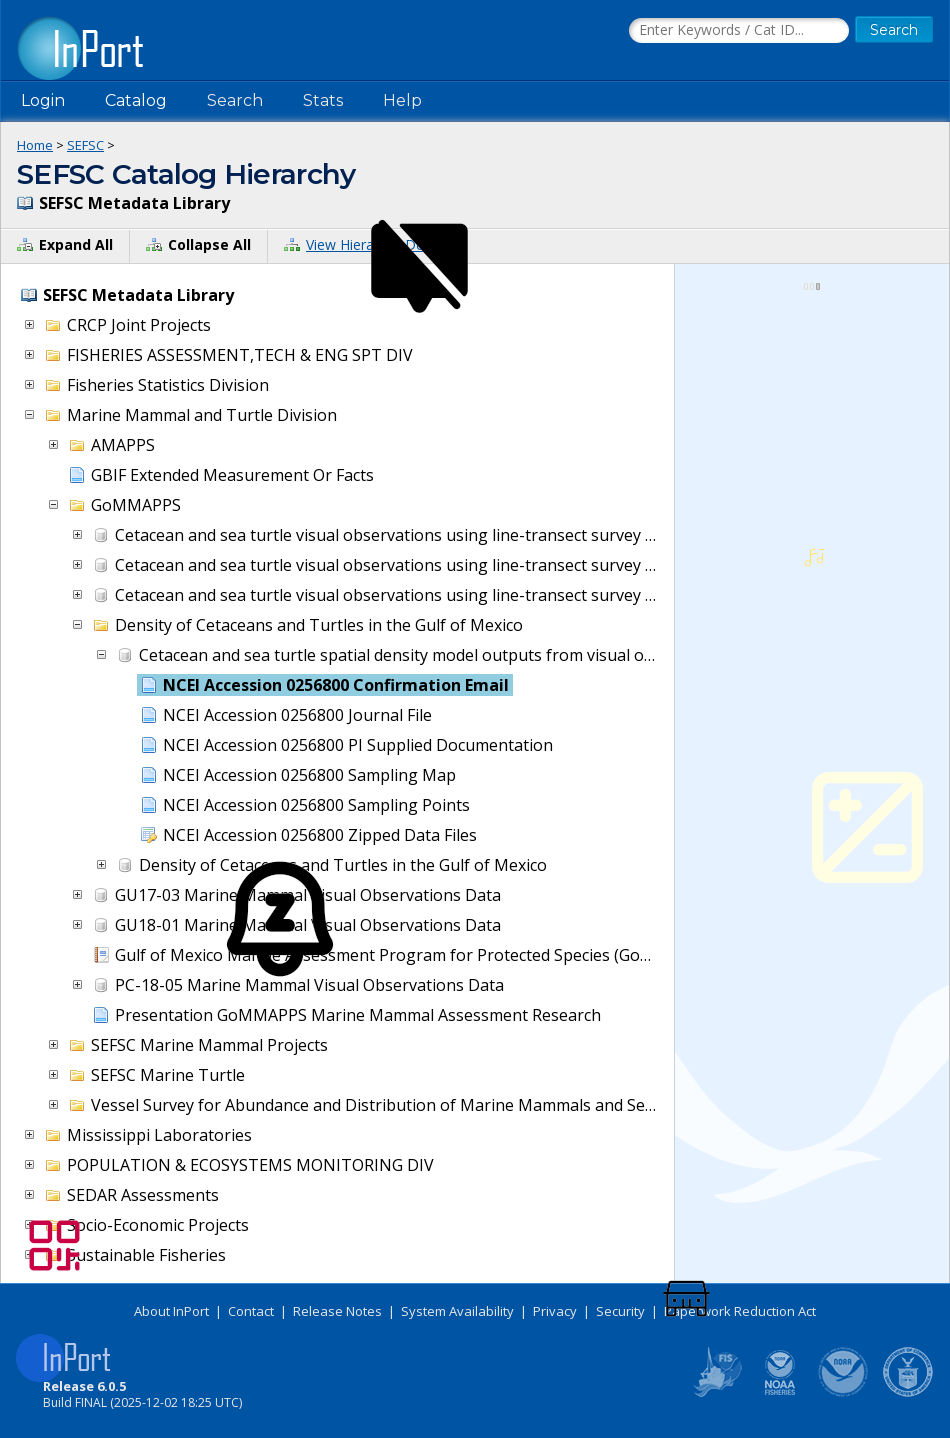  Describe the element at coordinates (280, 919) in the screenshot. I see `enable sleep mode or snooze notifications` at that location.